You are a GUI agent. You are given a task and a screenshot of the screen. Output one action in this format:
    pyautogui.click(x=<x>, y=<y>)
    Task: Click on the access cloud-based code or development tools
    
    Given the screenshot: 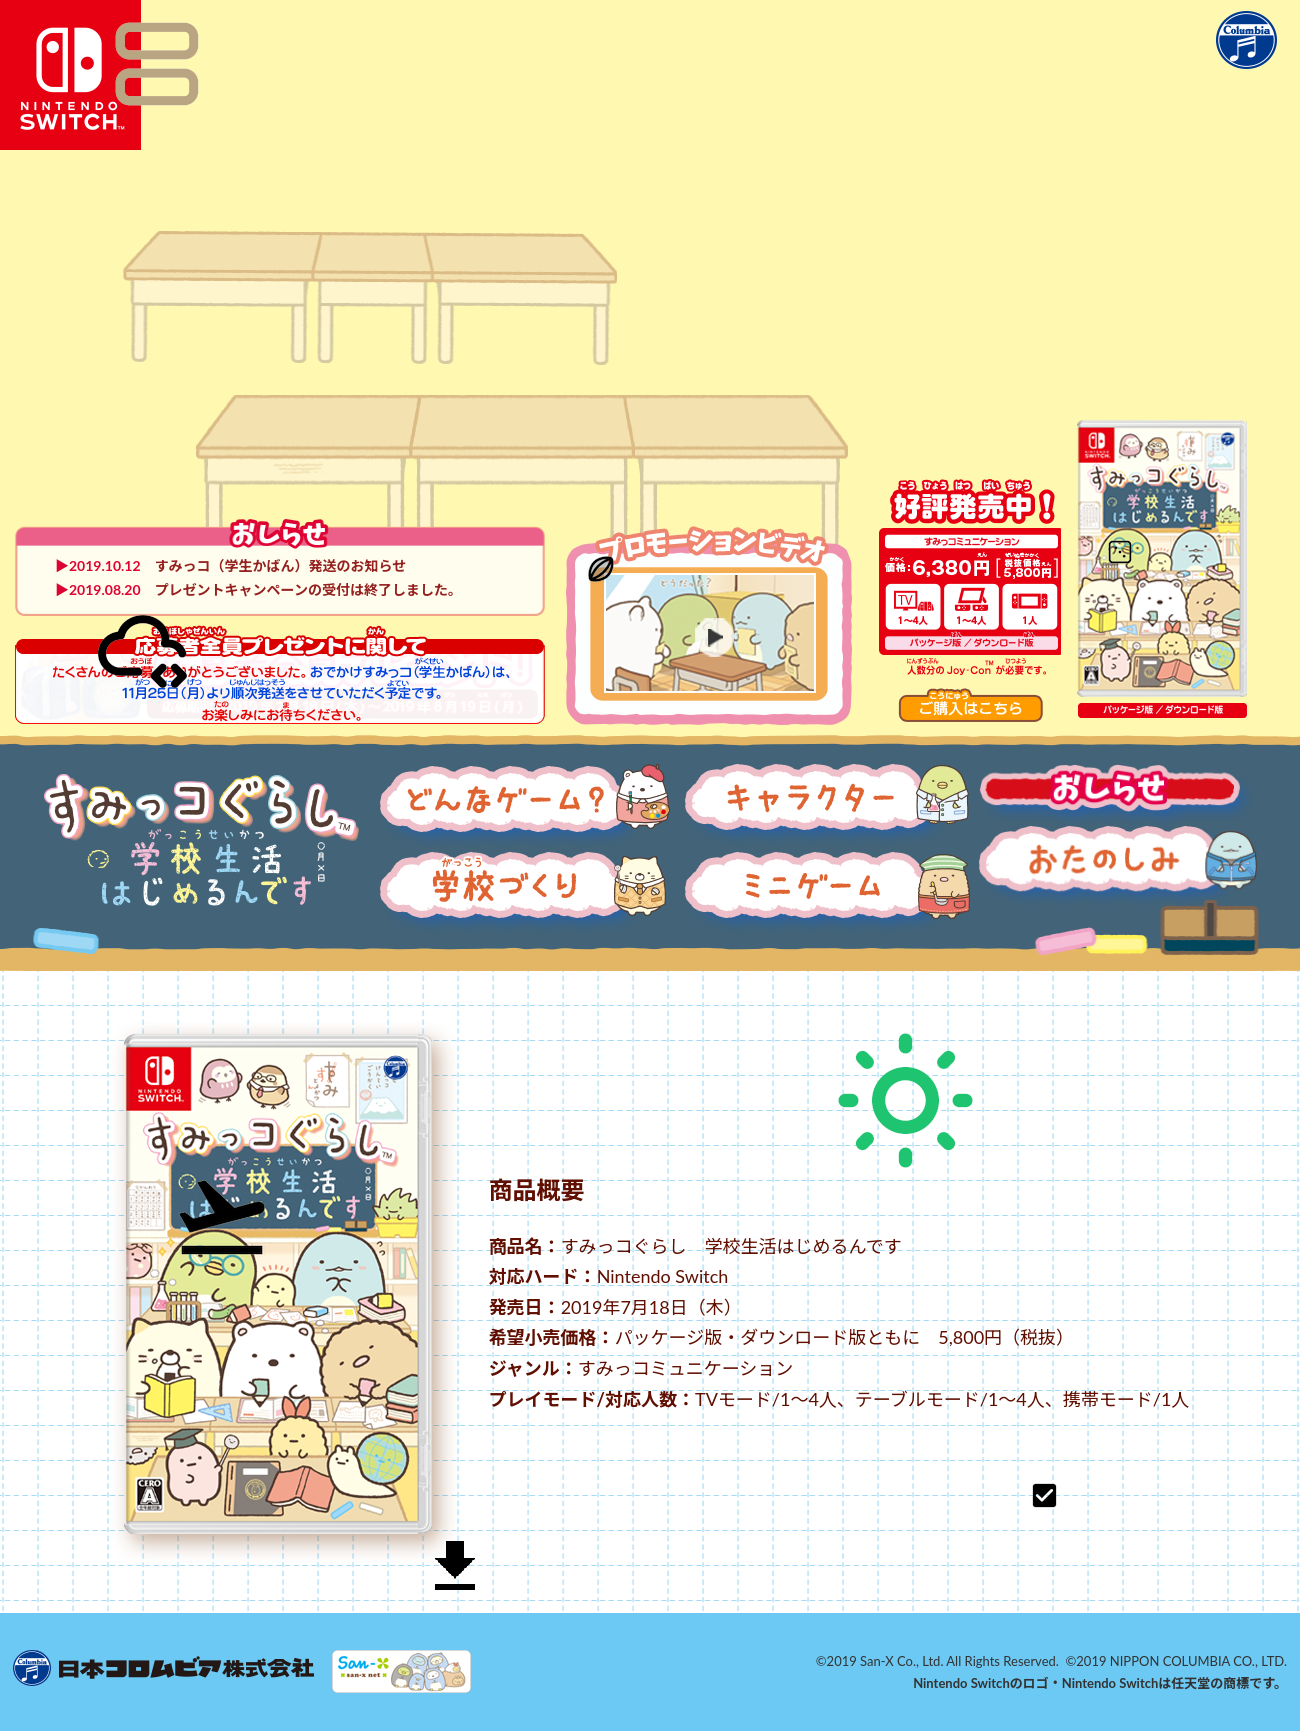 What is the action you would take?
    pyautogui.click(x=142, y=647)
    